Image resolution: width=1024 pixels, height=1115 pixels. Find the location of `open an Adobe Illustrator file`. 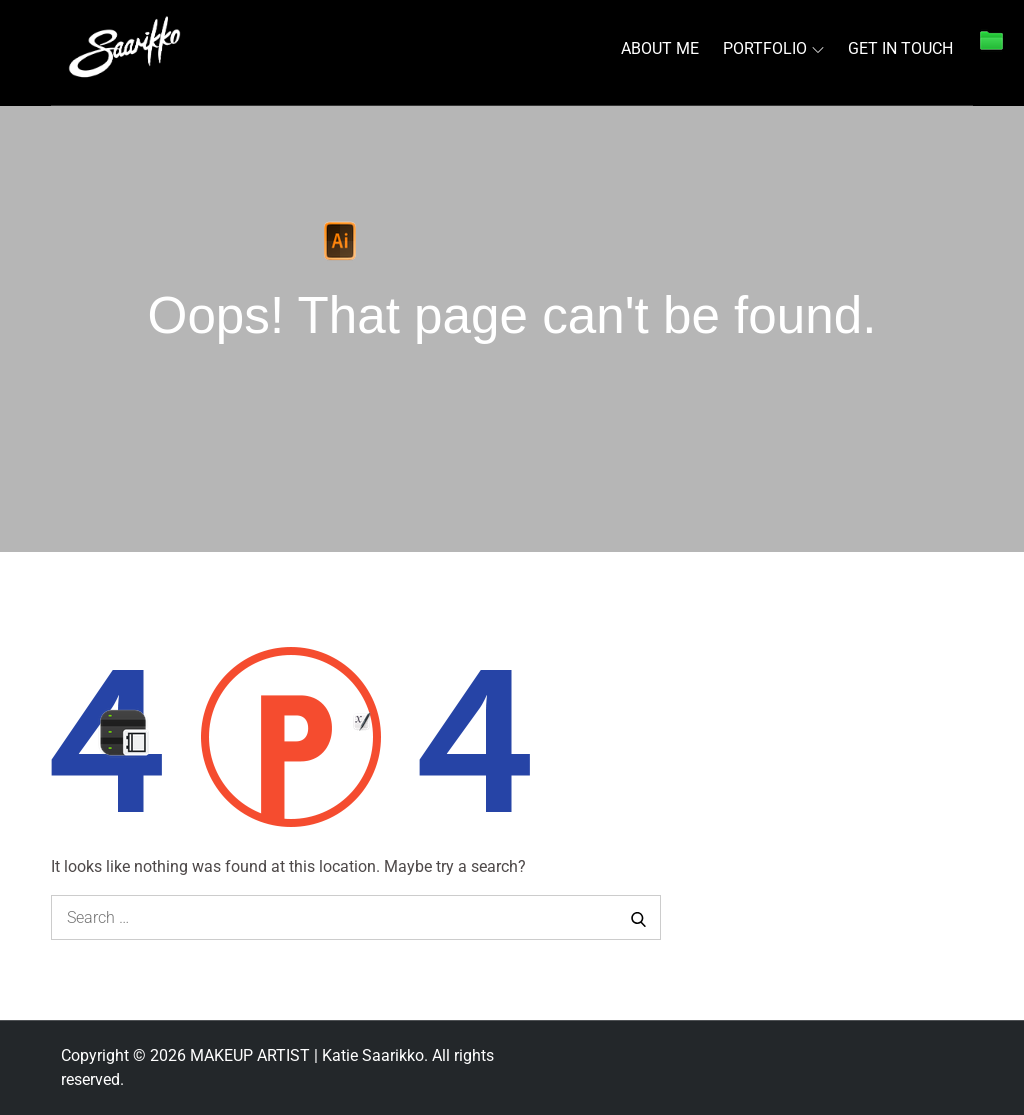

open an Adobe Illustrator file is located at coordinates (340, 241).